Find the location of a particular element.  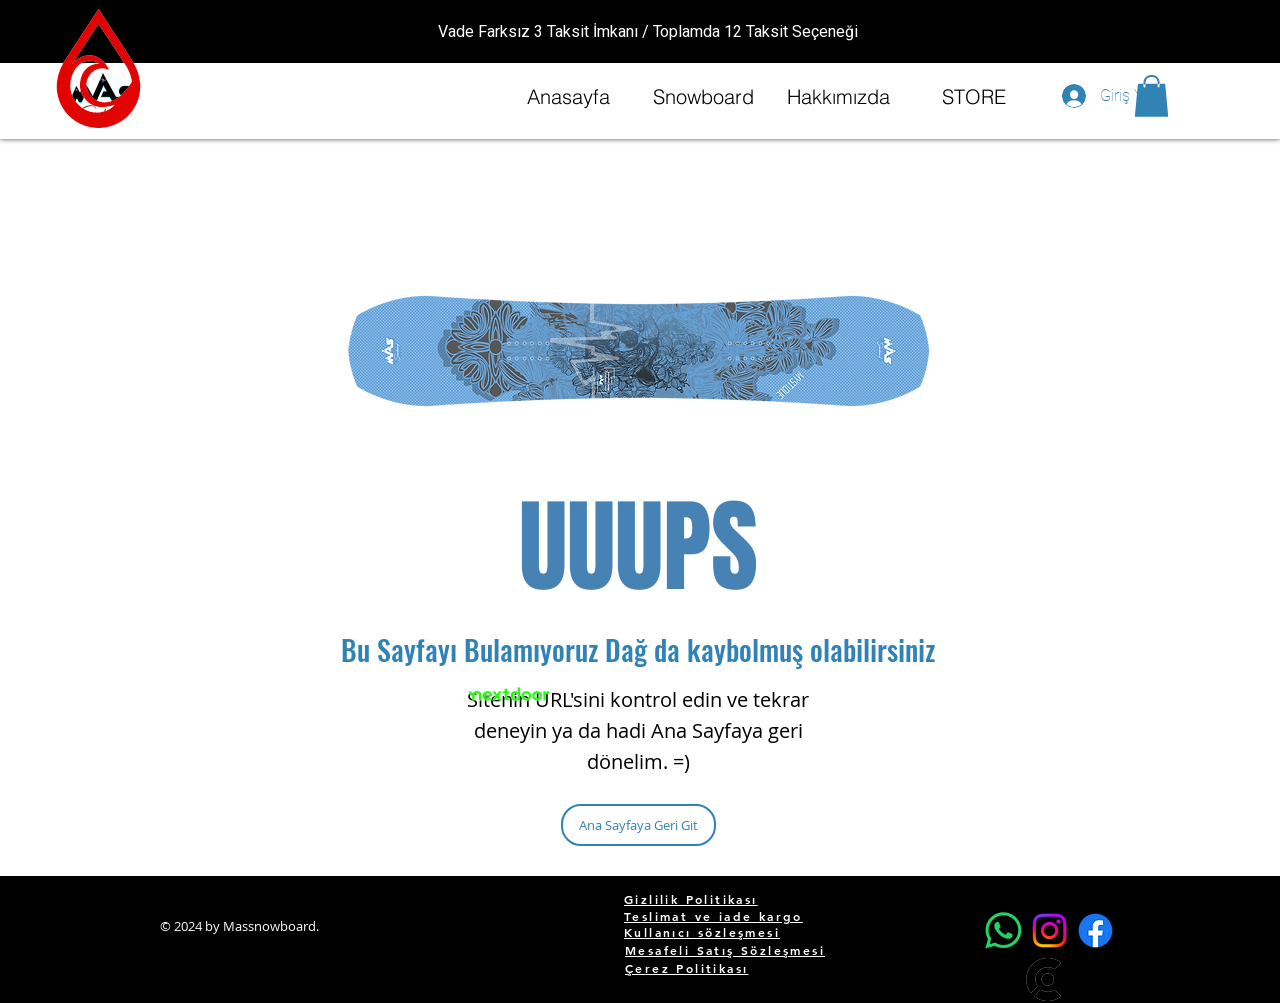

clerk authentication service logo is located at coordinates (1043, 979).